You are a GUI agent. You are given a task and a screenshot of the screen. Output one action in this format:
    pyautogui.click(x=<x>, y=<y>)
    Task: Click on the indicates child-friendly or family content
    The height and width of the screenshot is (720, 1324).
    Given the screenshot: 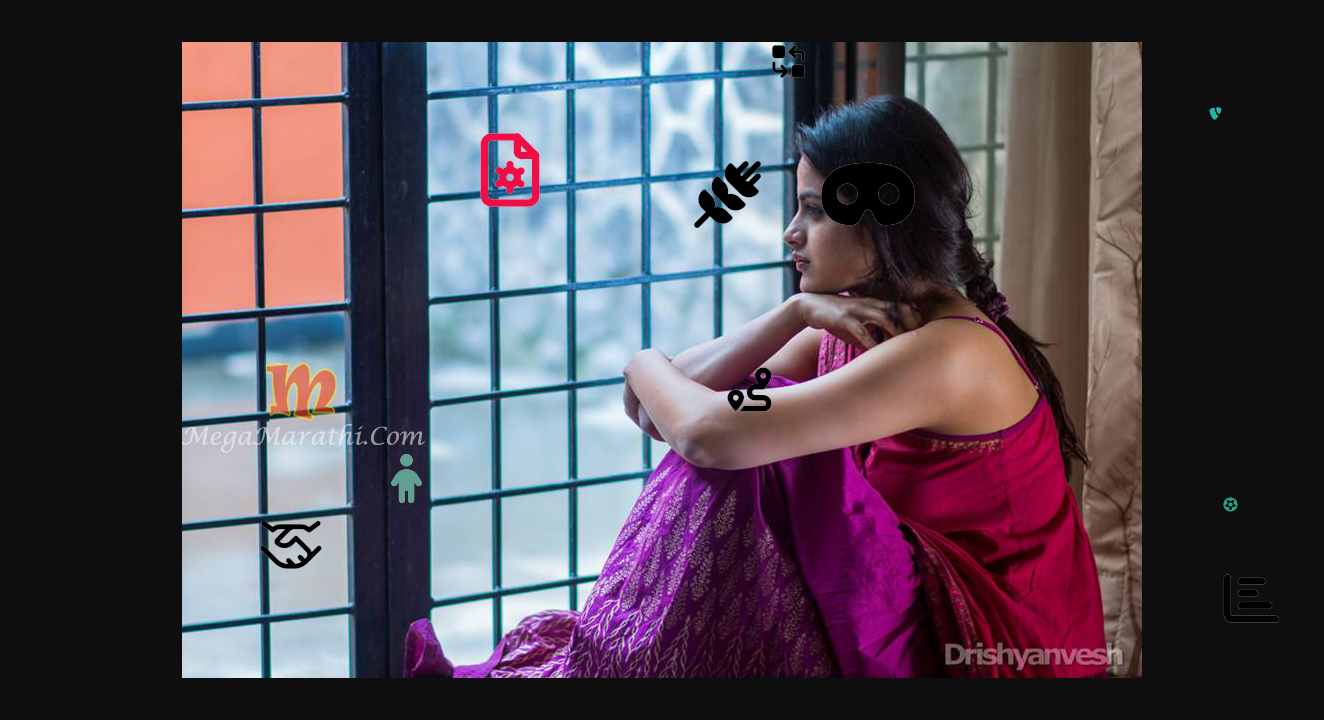 What is the action you would take?
    pyautogui.click(x=406, y=478)
    